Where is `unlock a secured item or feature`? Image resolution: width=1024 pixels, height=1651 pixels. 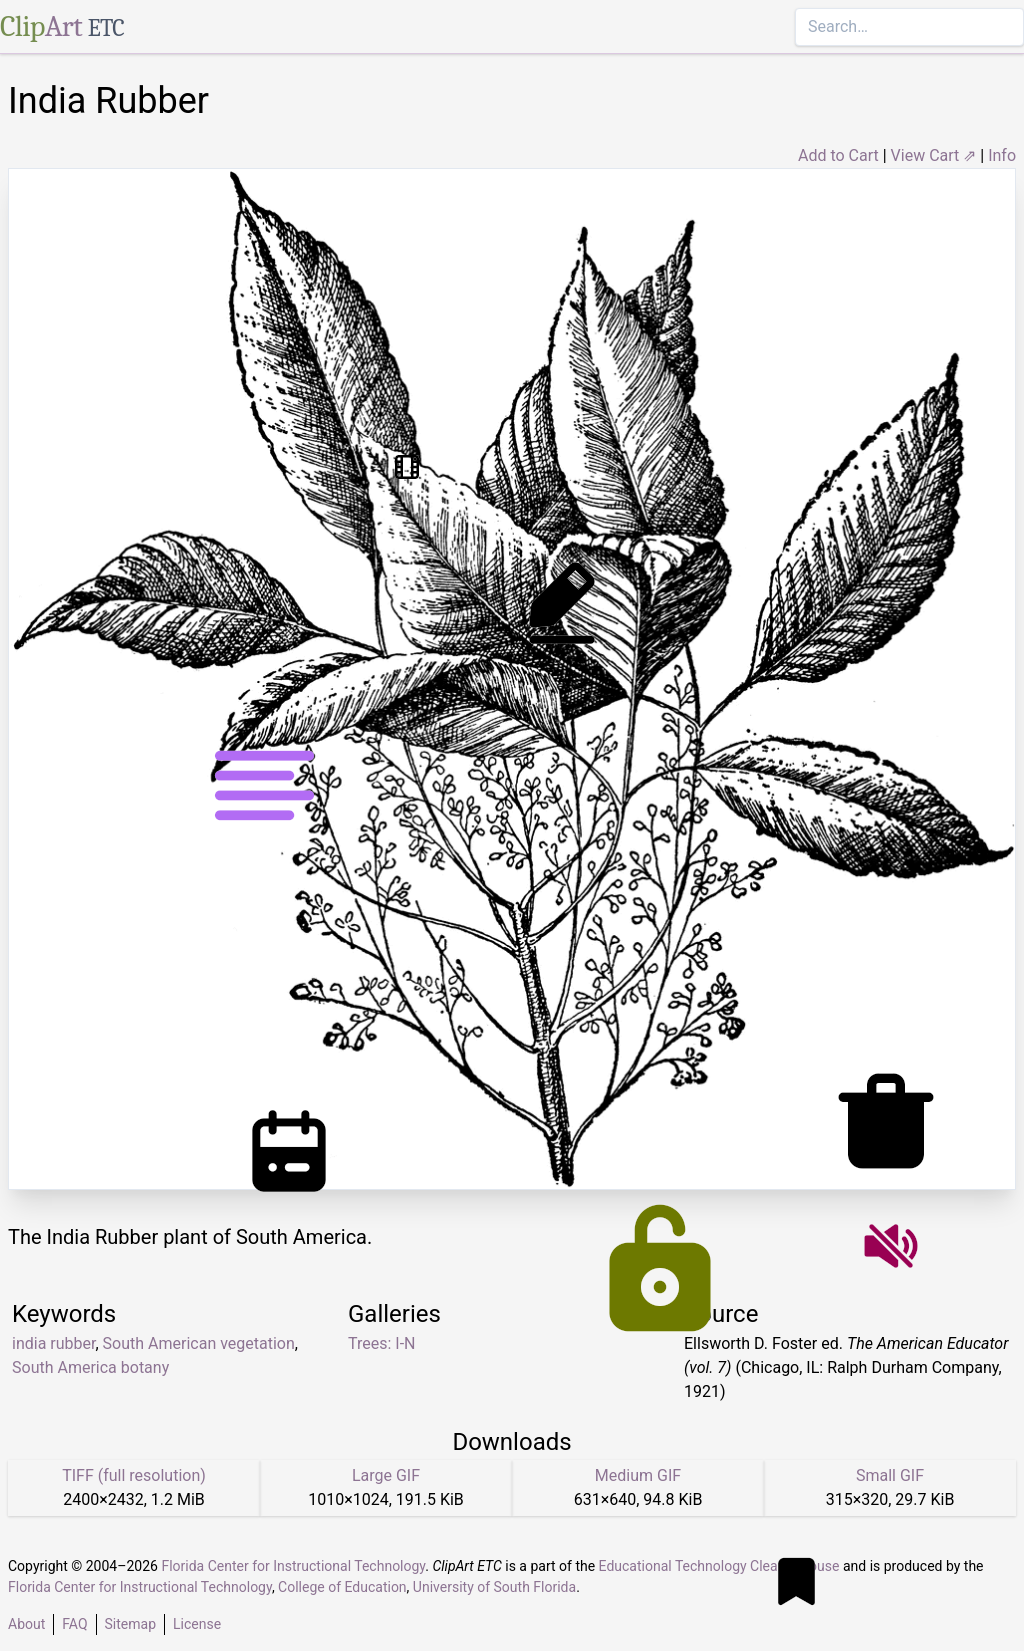 unlock a secured item or feature is located at coordinates (660, 1268).